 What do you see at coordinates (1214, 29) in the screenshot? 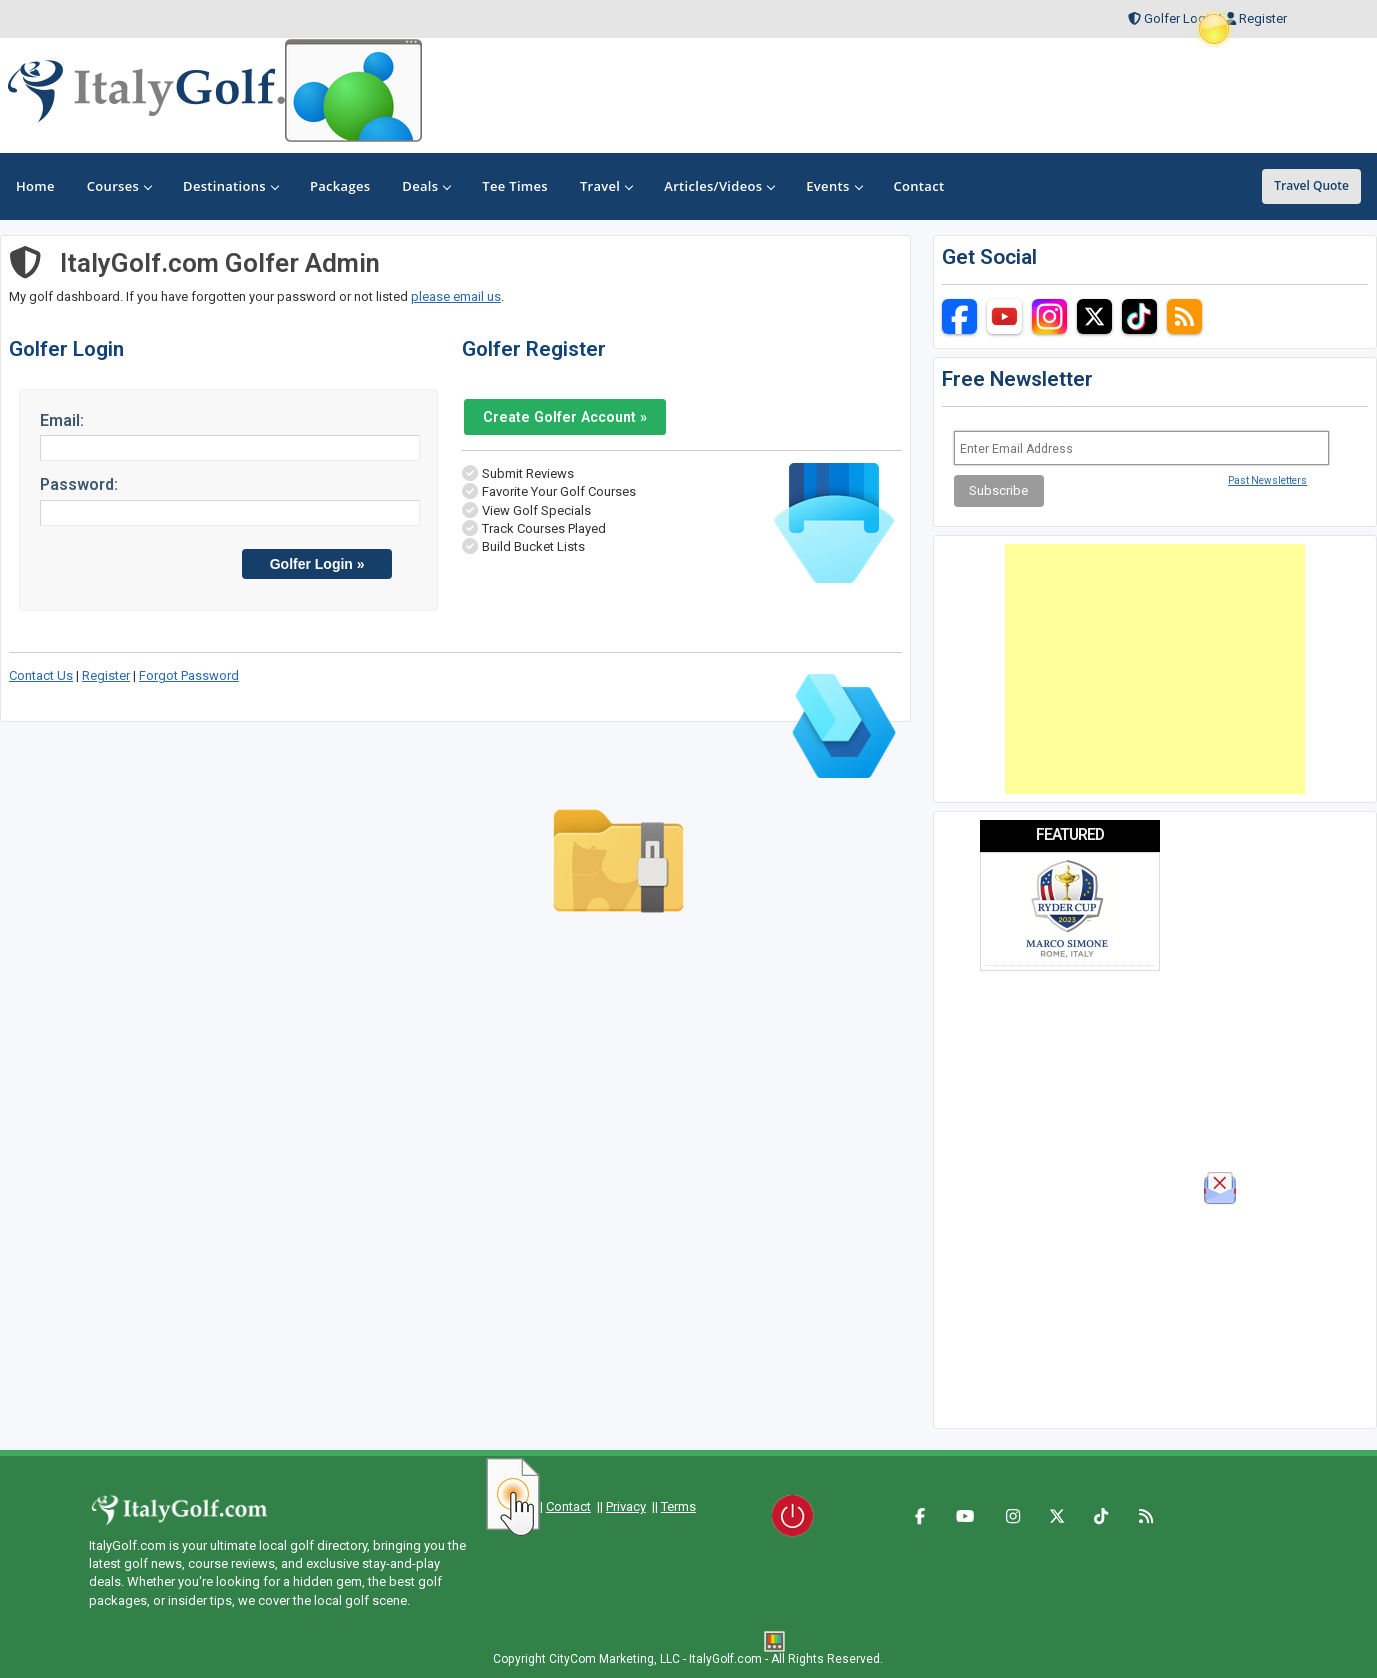
I see `indicates clear, sunny weather conditions` at bounding box center [1214, 29].